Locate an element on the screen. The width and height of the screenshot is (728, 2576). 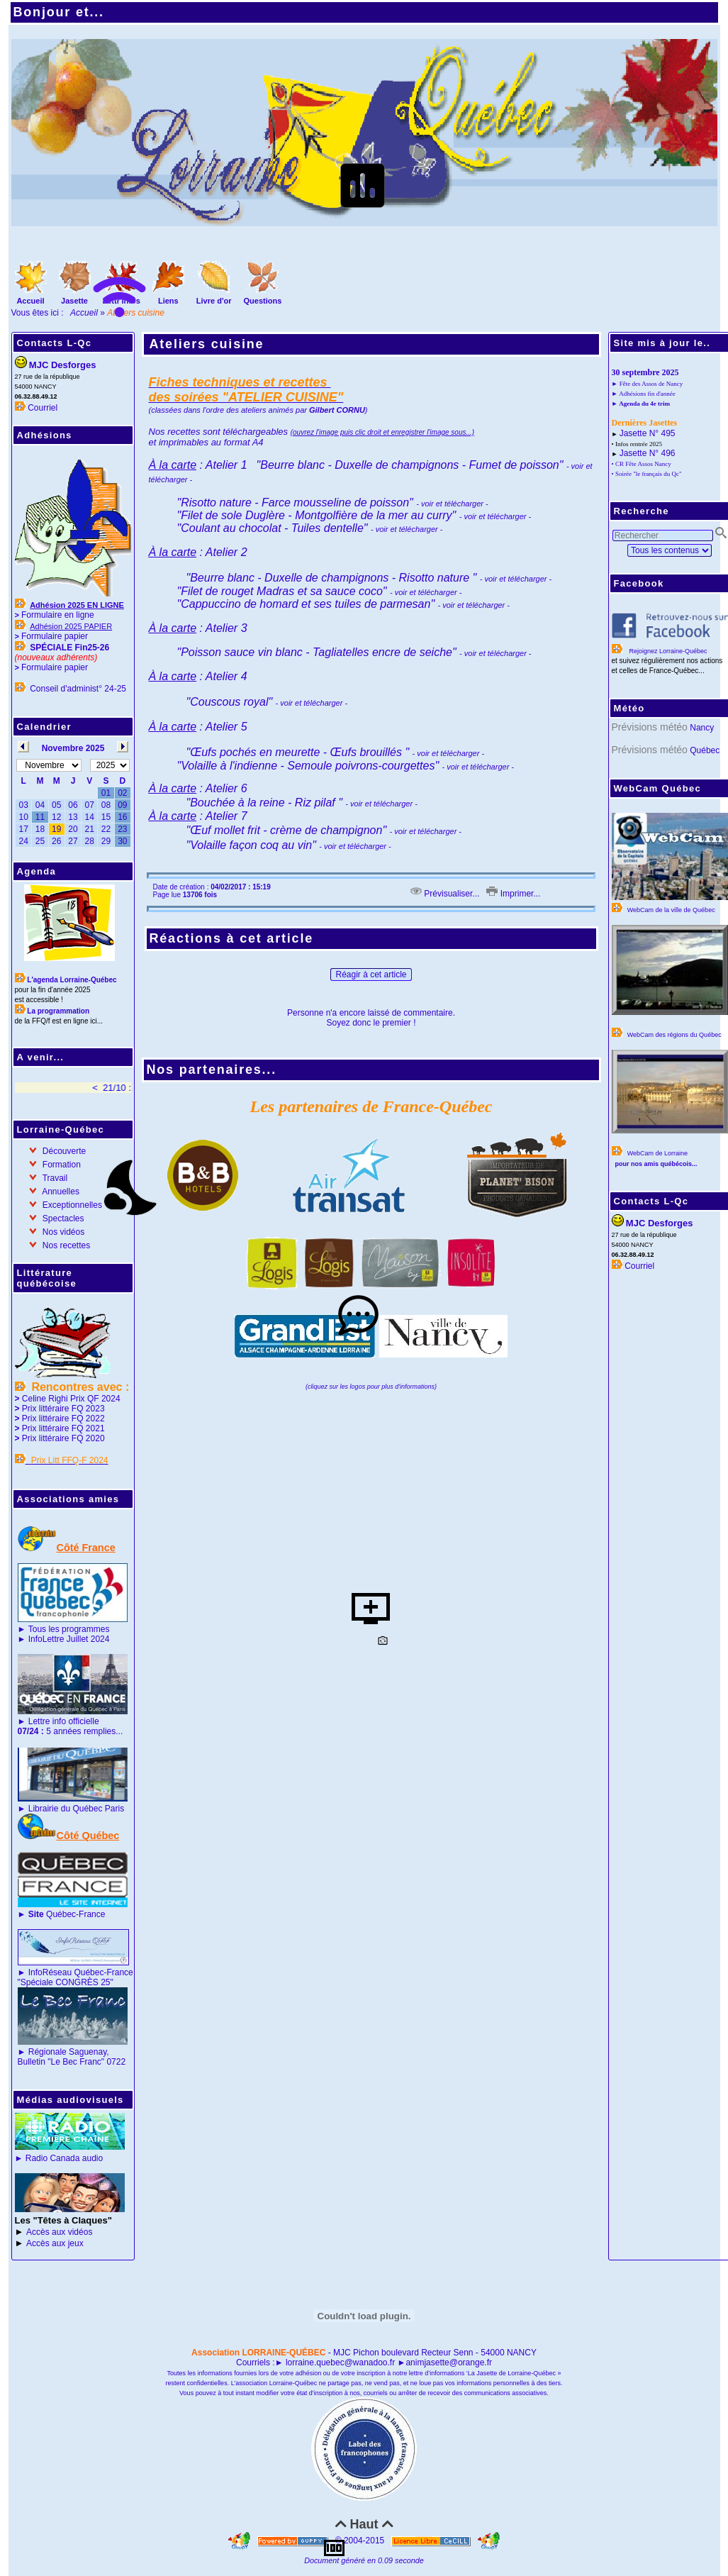
open chat or messaging is located at coordinates (358, 1315).